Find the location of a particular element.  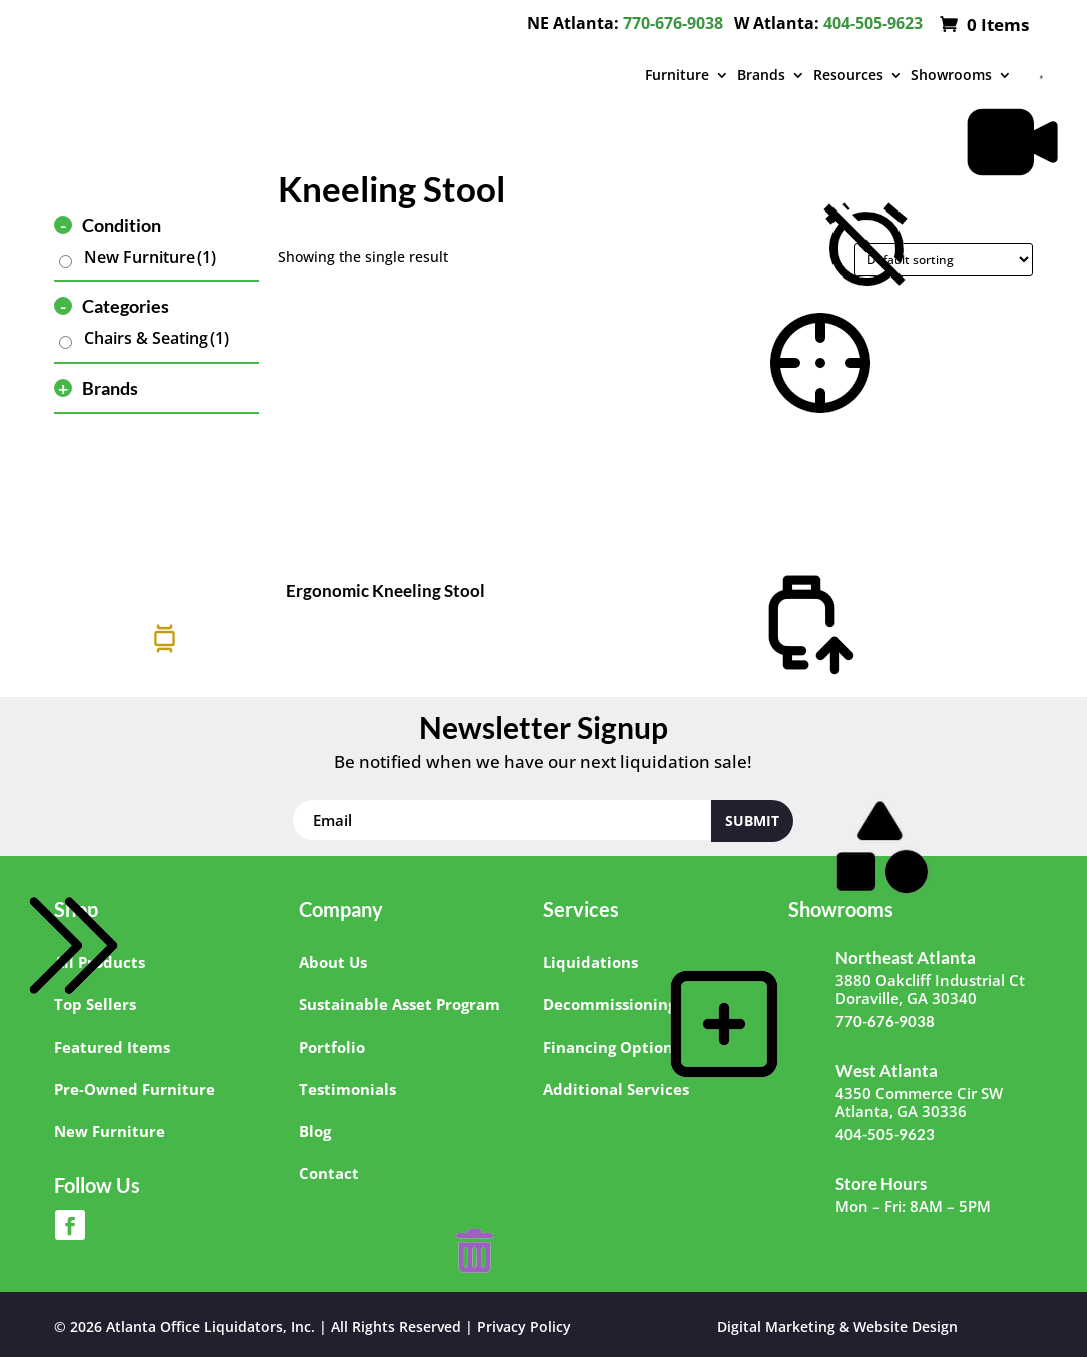

scroll through a vertical carousel is located at coordinates (164, 638).